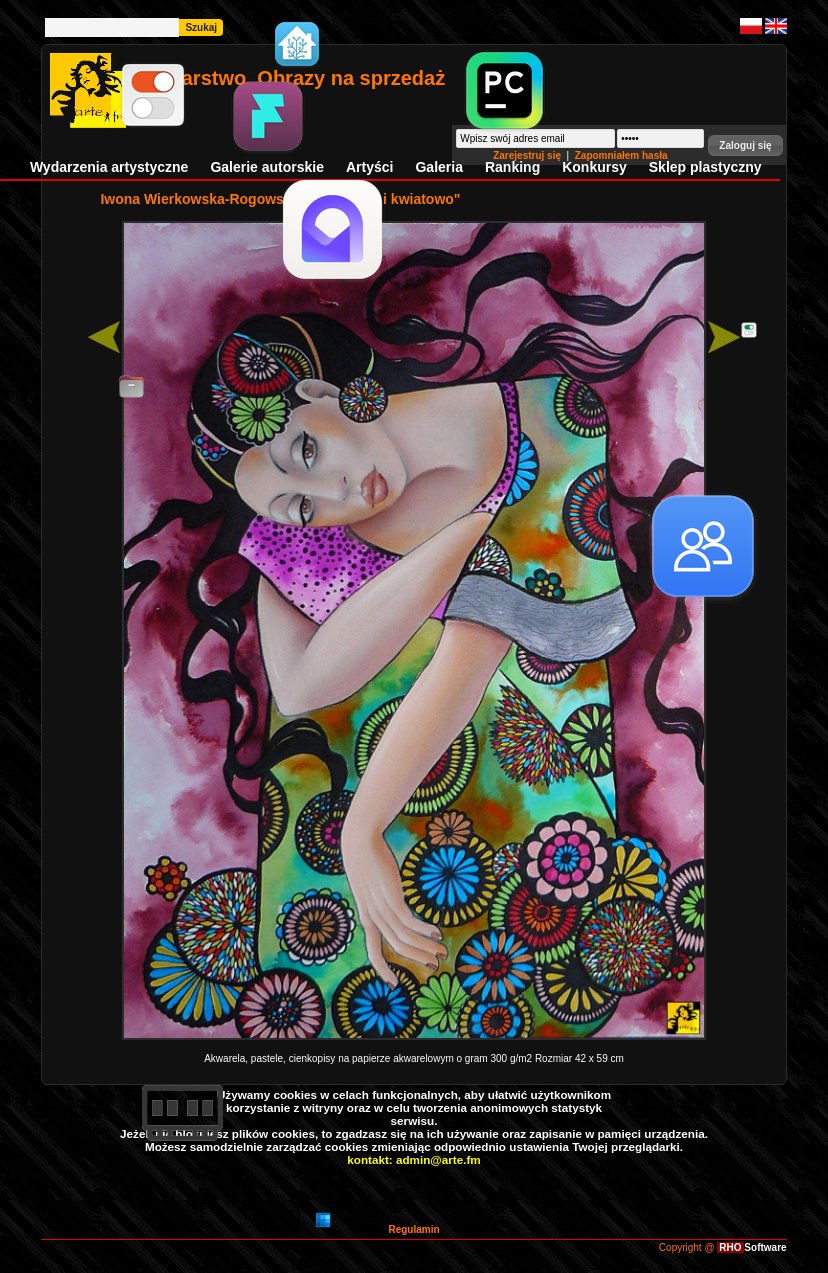  Describe the element at coordinates (703, 548) in the screenshot. I see `manage user accounts and profiles` at that location.